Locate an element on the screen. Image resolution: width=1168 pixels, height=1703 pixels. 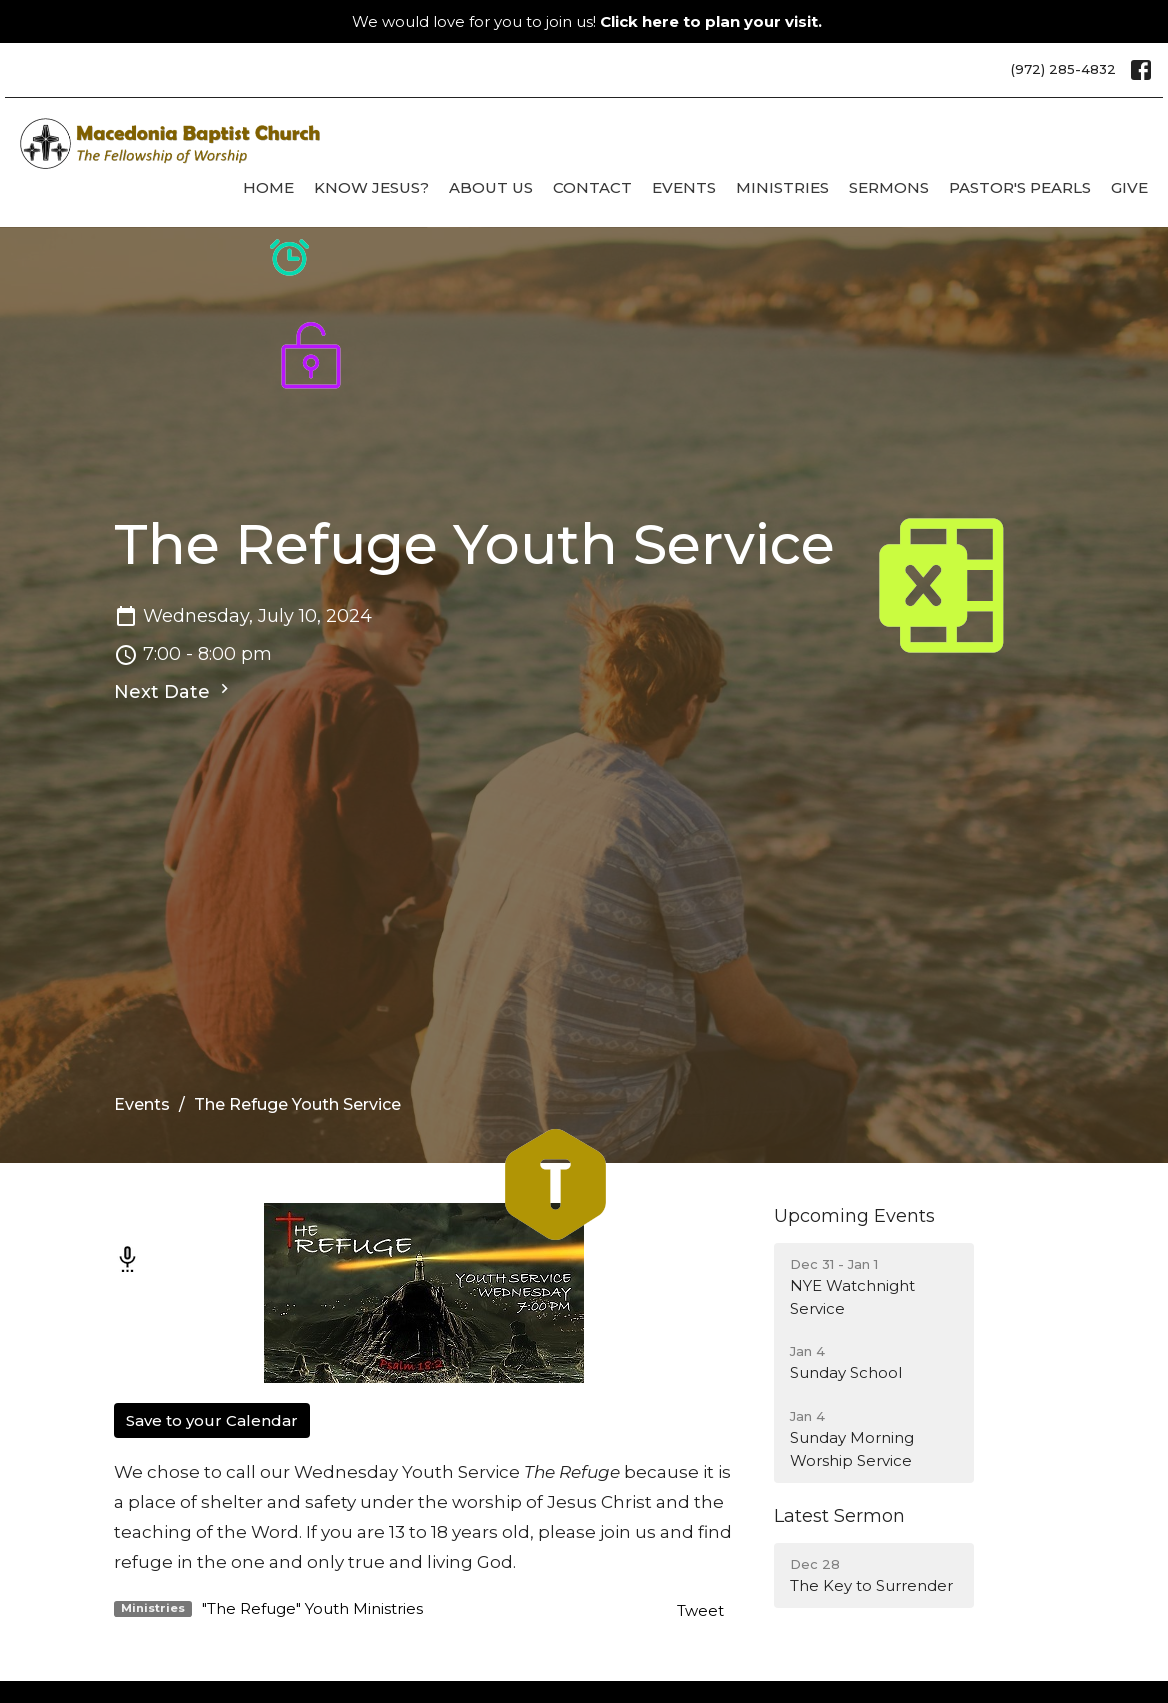
unlocked or unsecured state is located at coordinates (311, 359).